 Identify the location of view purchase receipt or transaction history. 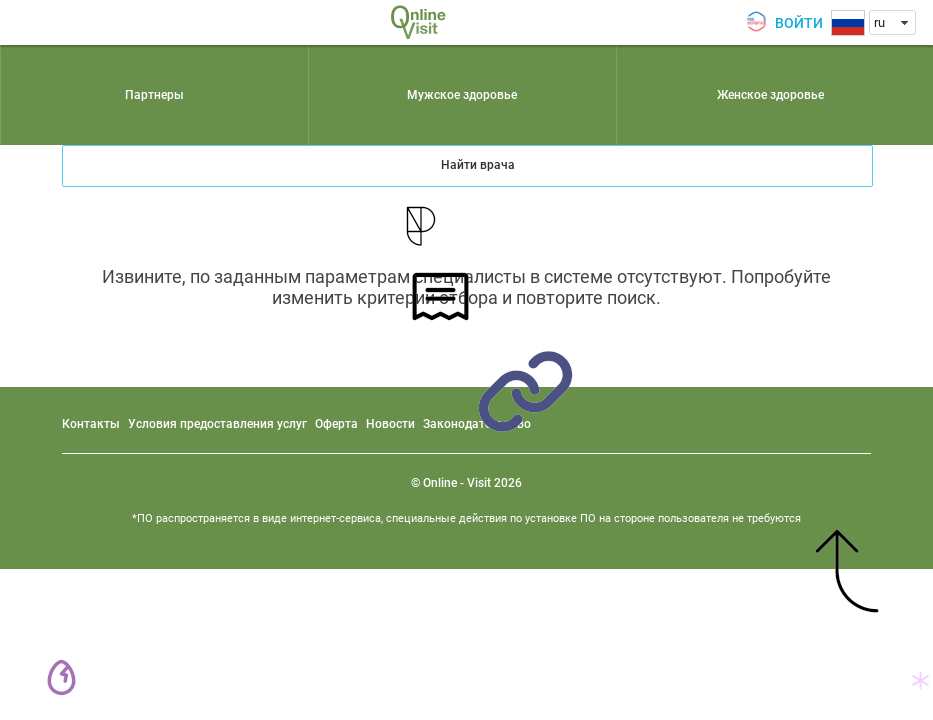
(440, 296).